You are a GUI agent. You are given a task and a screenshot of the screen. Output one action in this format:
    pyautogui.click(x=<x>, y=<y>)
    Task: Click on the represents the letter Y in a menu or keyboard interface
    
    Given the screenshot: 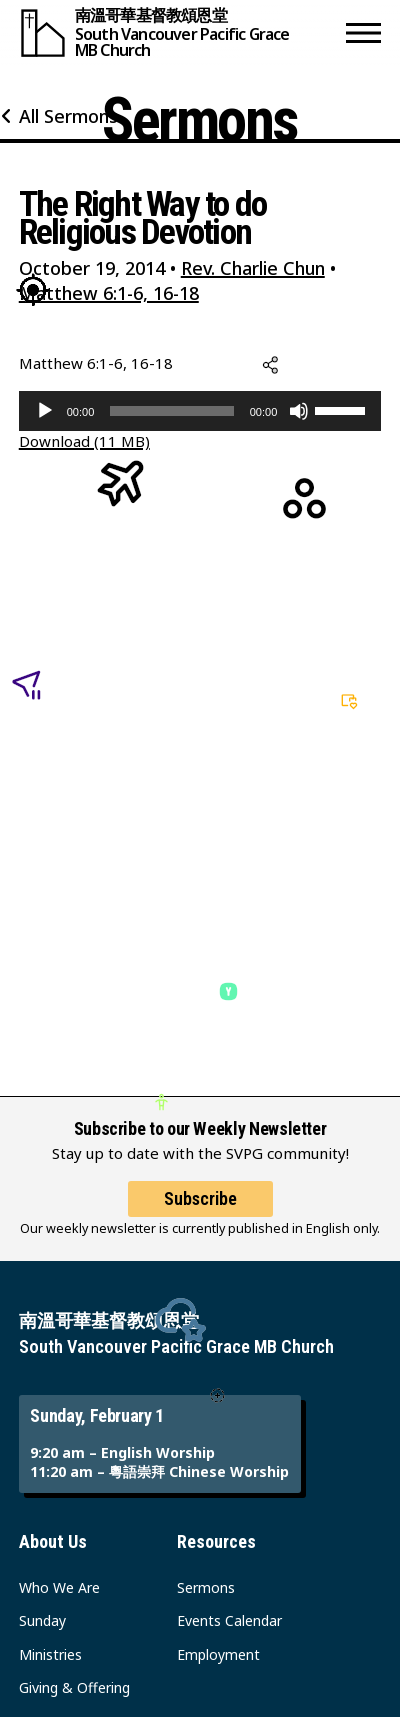 What is the action you would take?
    pyautogui.click(x=228, y=991)
    